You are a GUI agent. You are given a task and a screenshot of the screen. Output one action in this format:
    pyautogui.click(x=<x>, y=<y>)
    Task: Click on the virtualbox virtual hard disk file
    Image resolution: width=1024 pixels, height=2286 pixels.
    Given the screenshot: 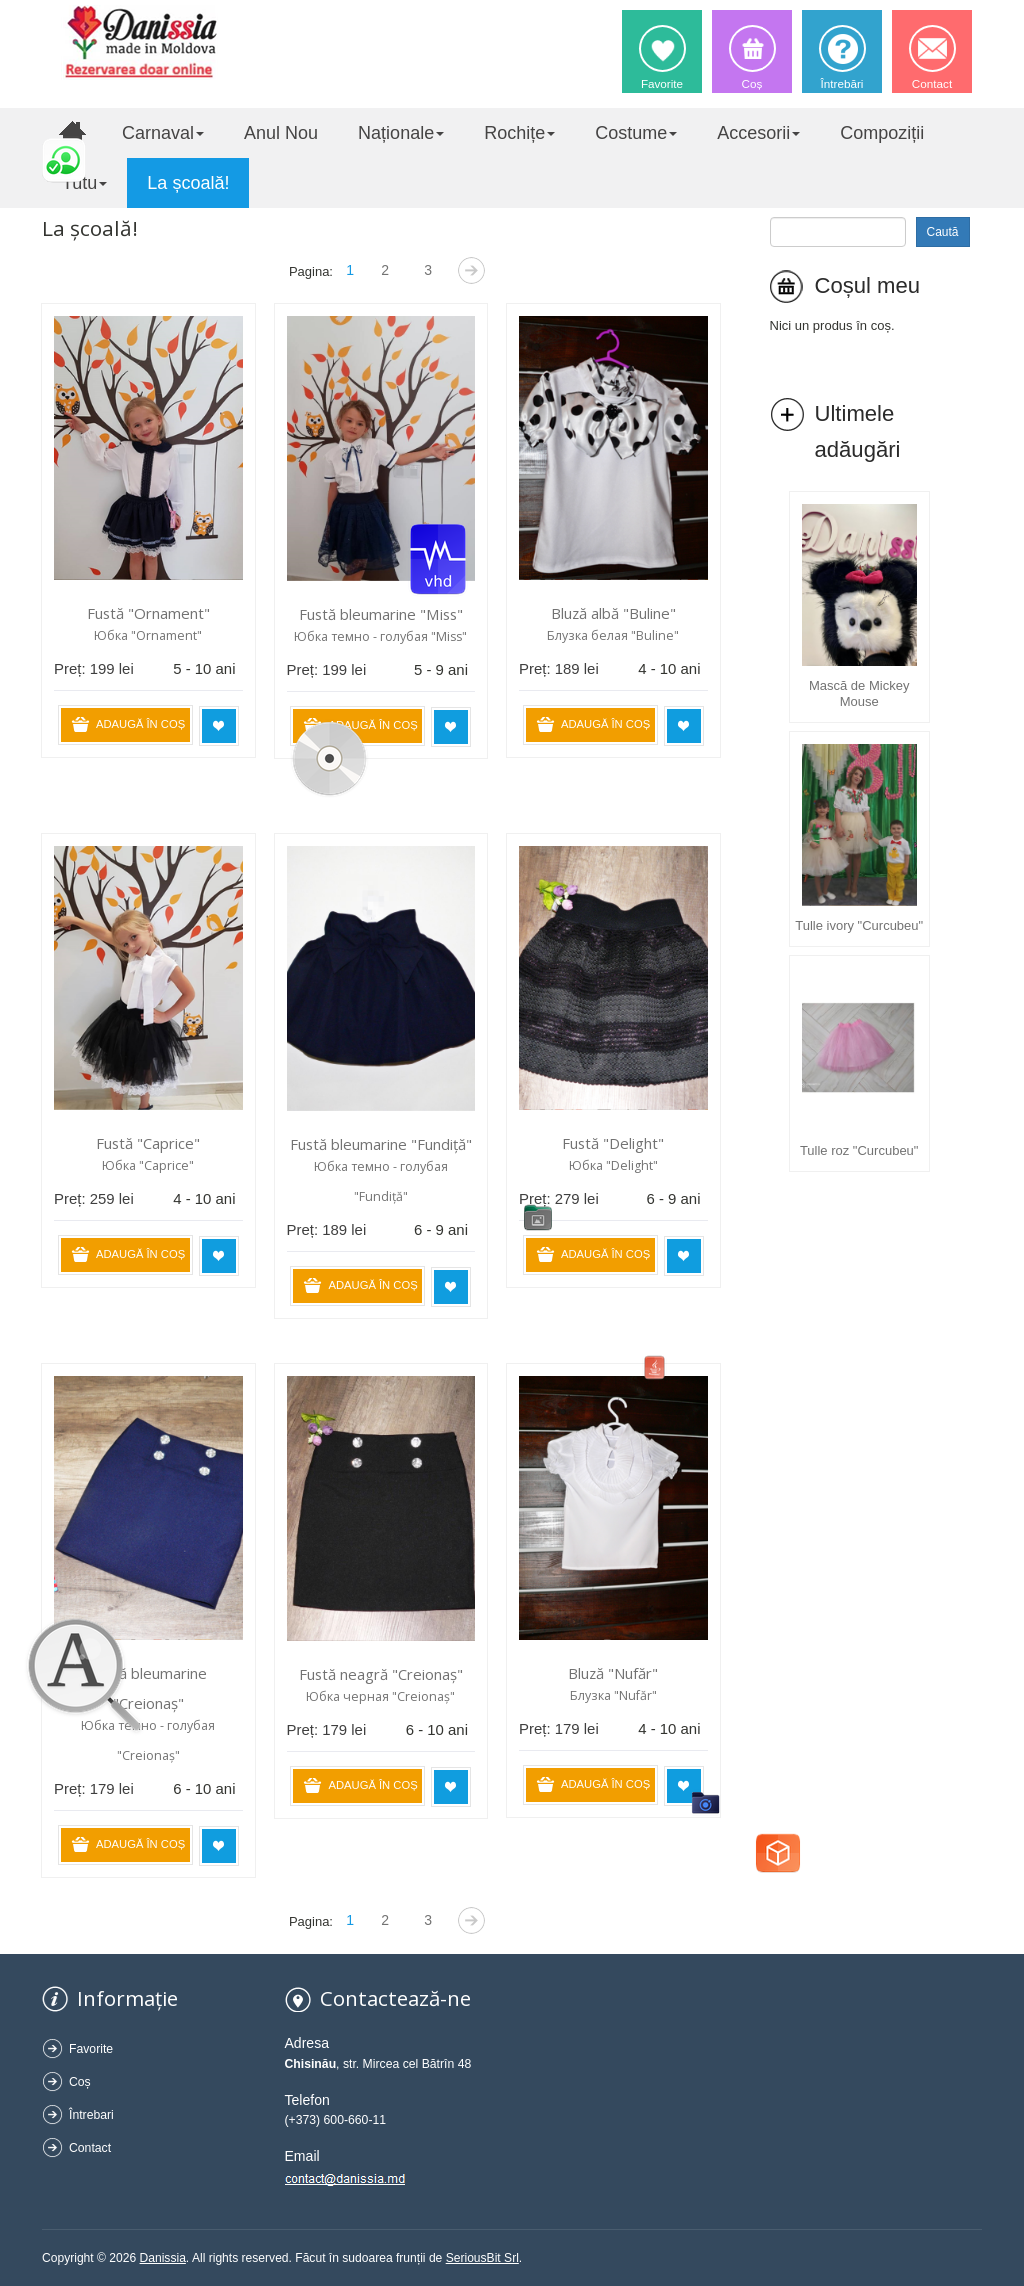 What is the action you would take?
    pyautogui.click(x=438, y=559)
    